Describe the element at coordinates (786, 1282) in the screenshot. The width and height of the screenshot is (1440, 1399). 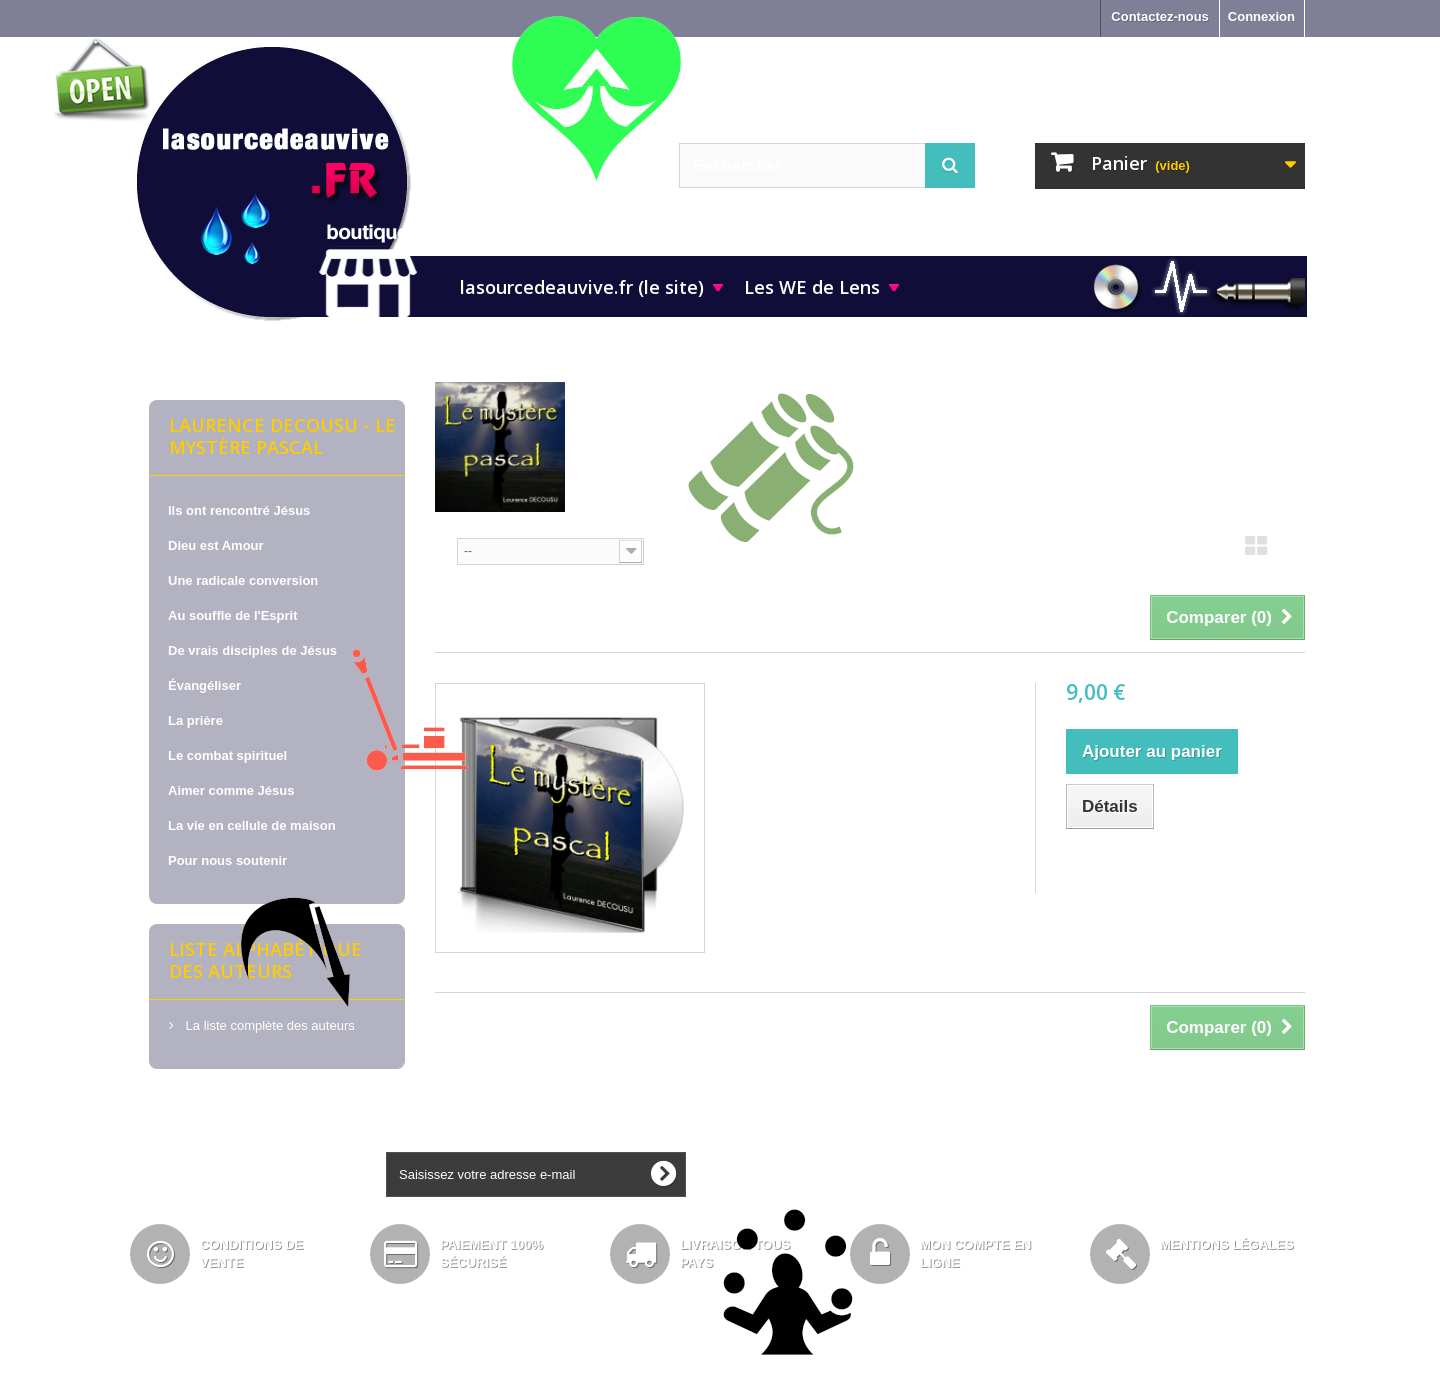
I see `indicates a skill-based or dexterity game mode` at that location.